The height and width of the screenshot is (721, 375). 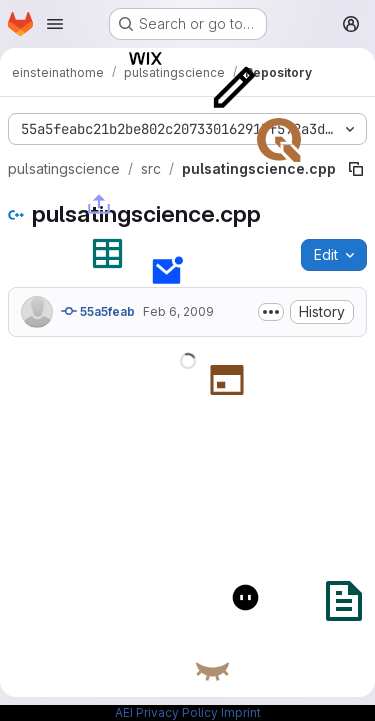 What do you see at coordinates (234, 87) in the screenshot?
I see `edit content or text` at bounding box center [234, 87].